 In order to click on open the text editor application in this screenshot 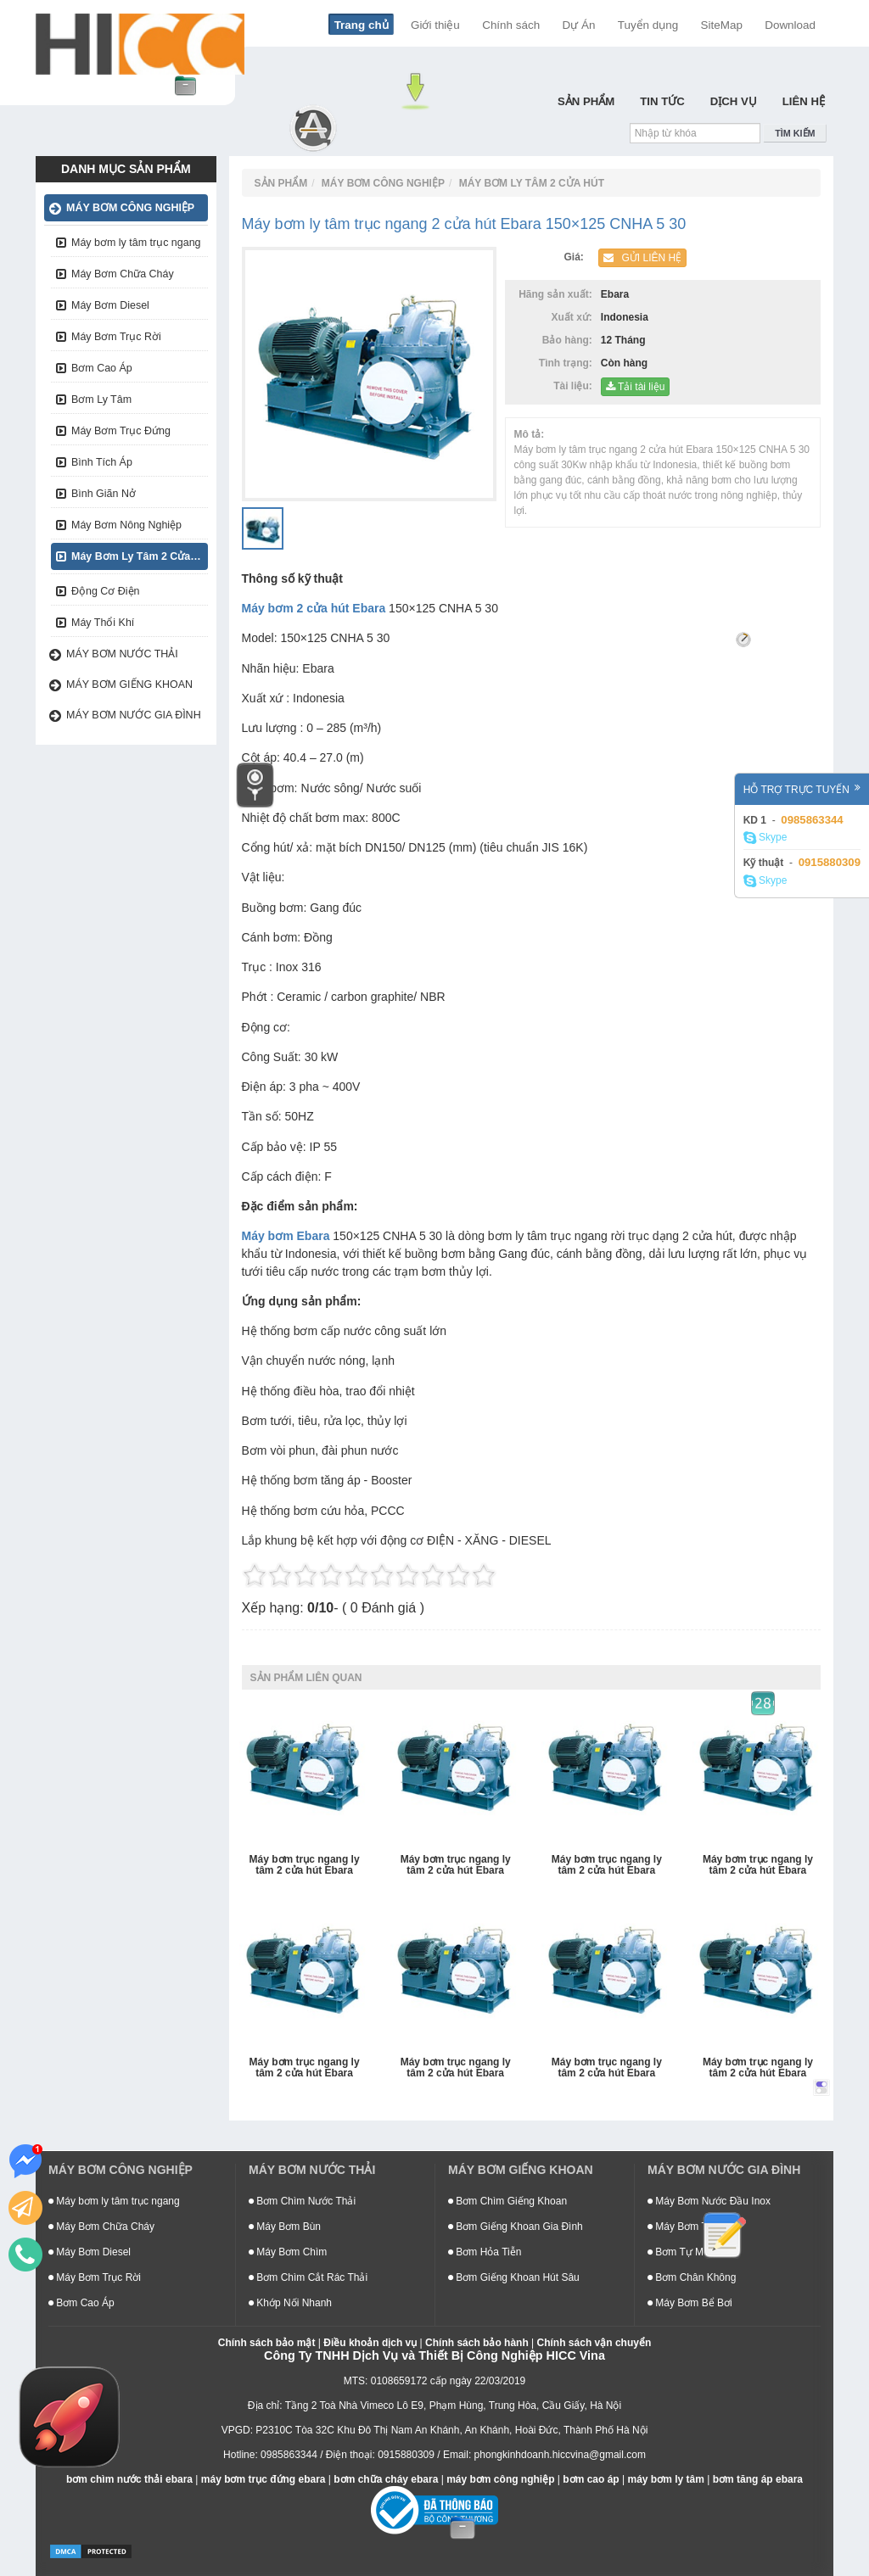, I will do `click(722, 2235)`.